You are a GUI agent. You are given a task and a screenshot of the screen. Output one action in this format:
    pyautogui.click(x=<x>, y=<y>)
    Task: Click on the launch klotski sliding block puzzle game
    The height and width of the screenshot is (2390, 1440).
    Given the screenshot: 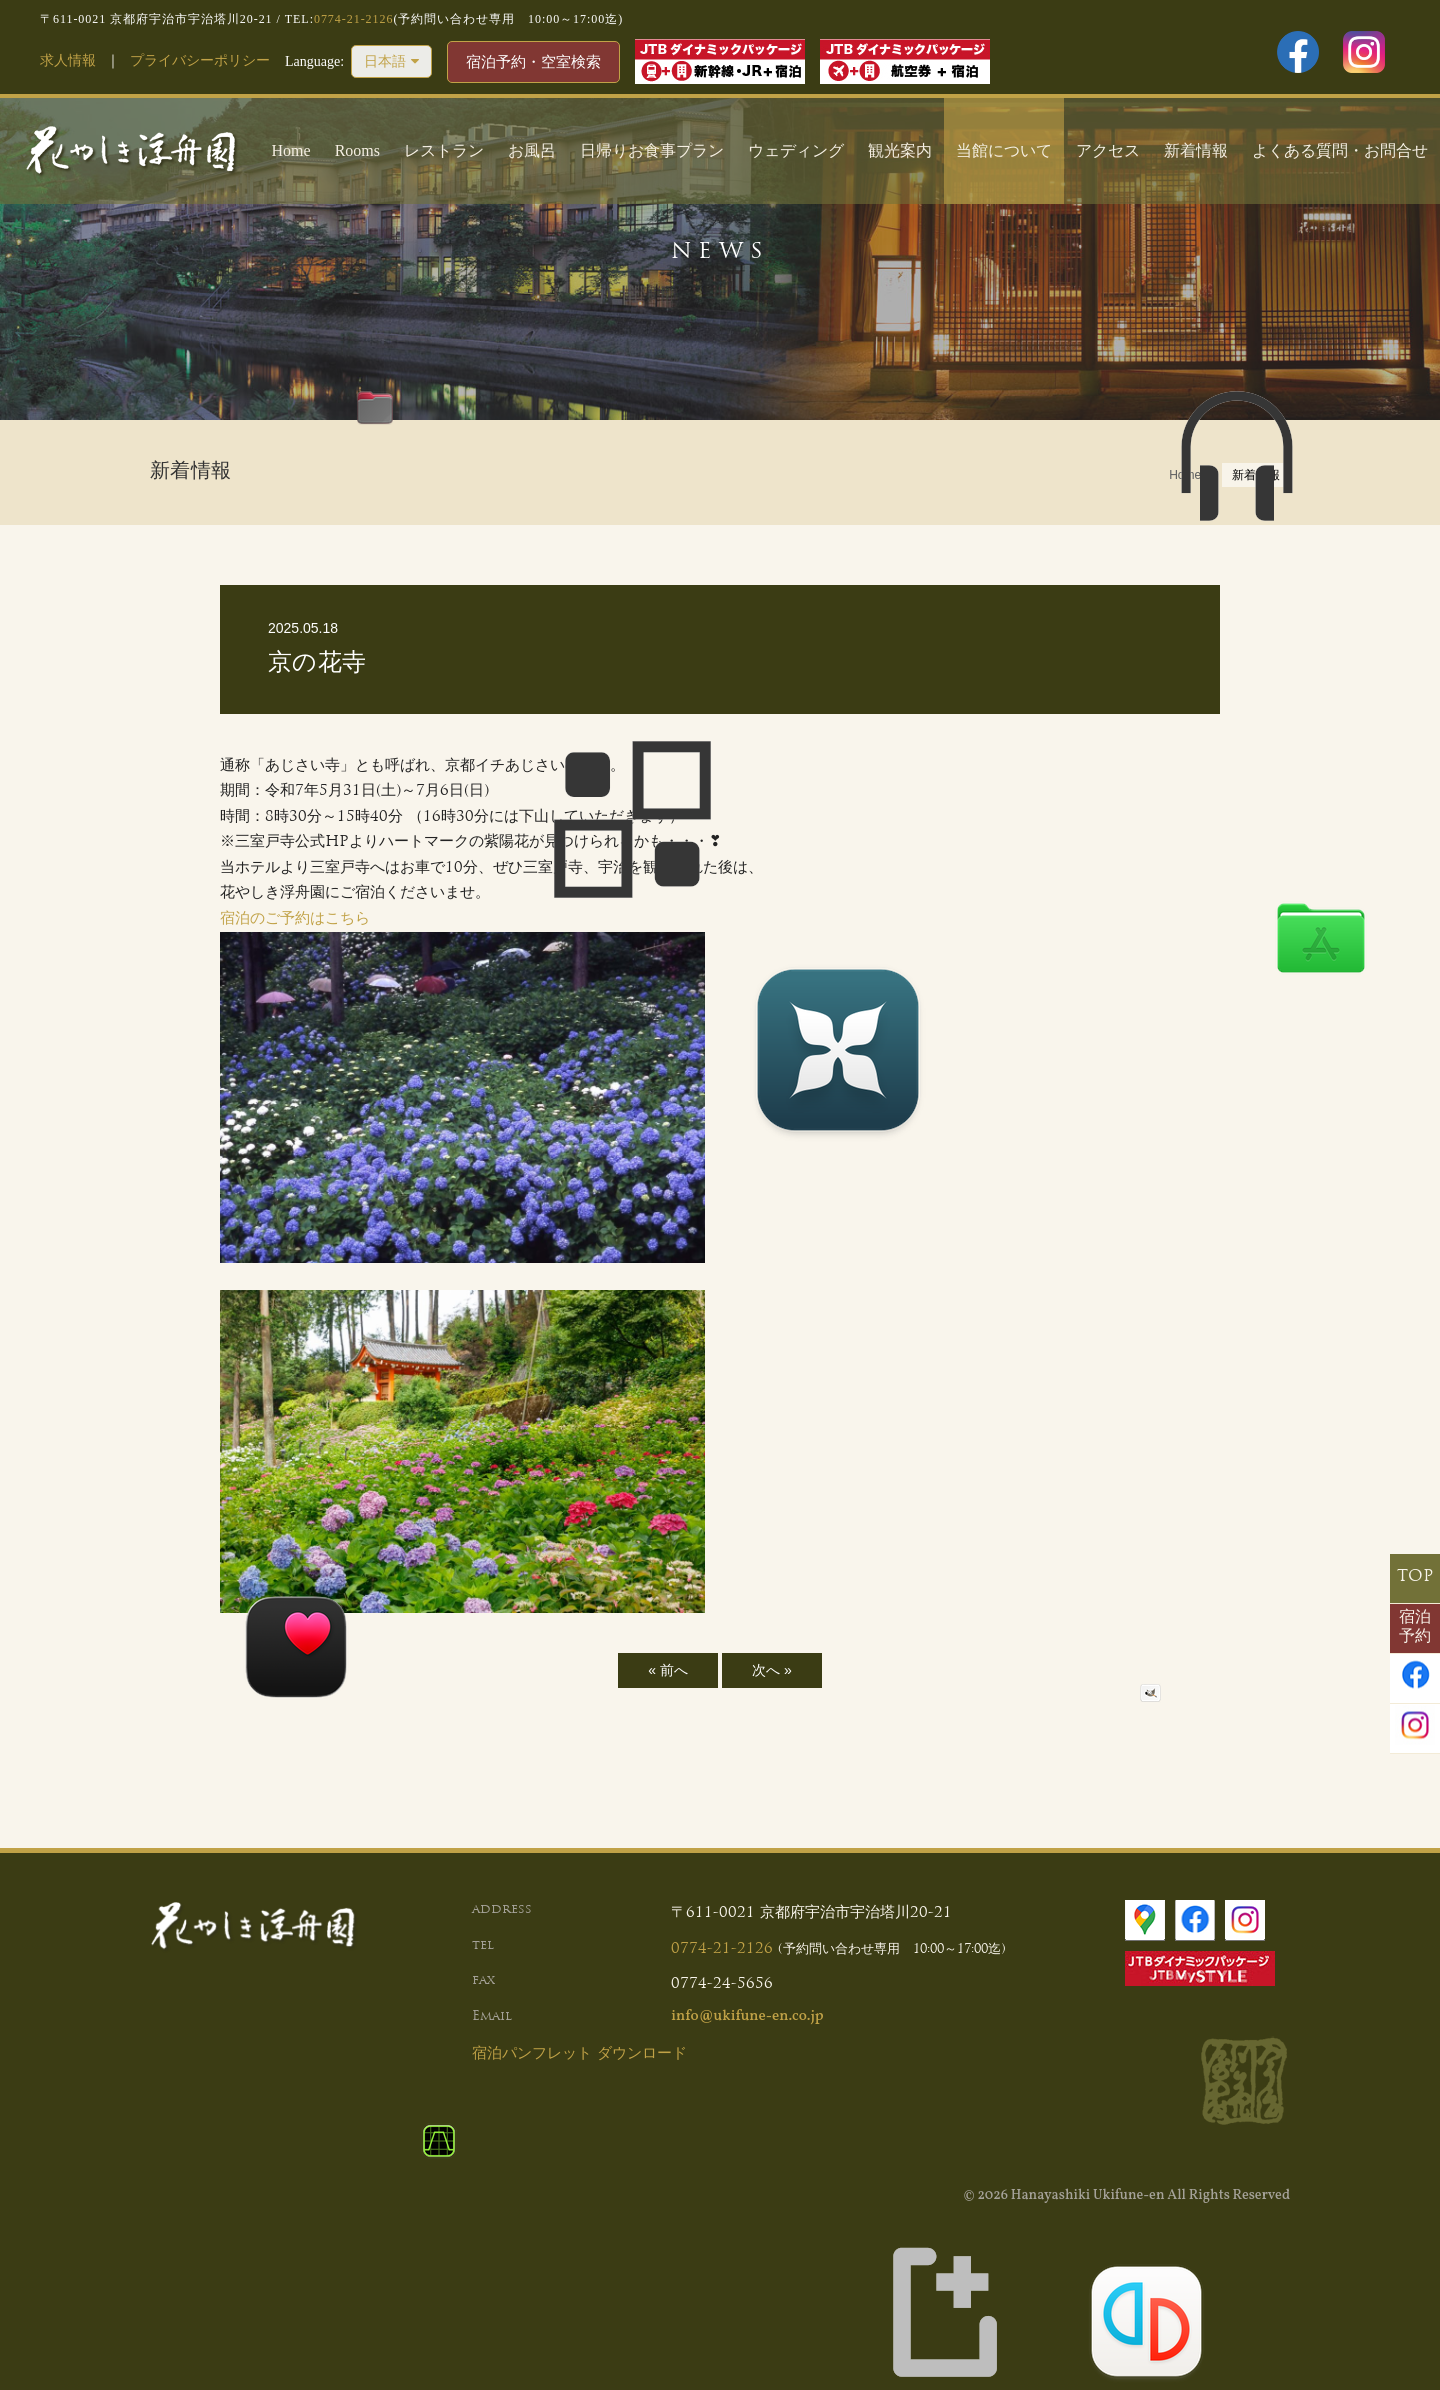 What is the action you would take?
    pyautogui.click(x=632, y=819)
    